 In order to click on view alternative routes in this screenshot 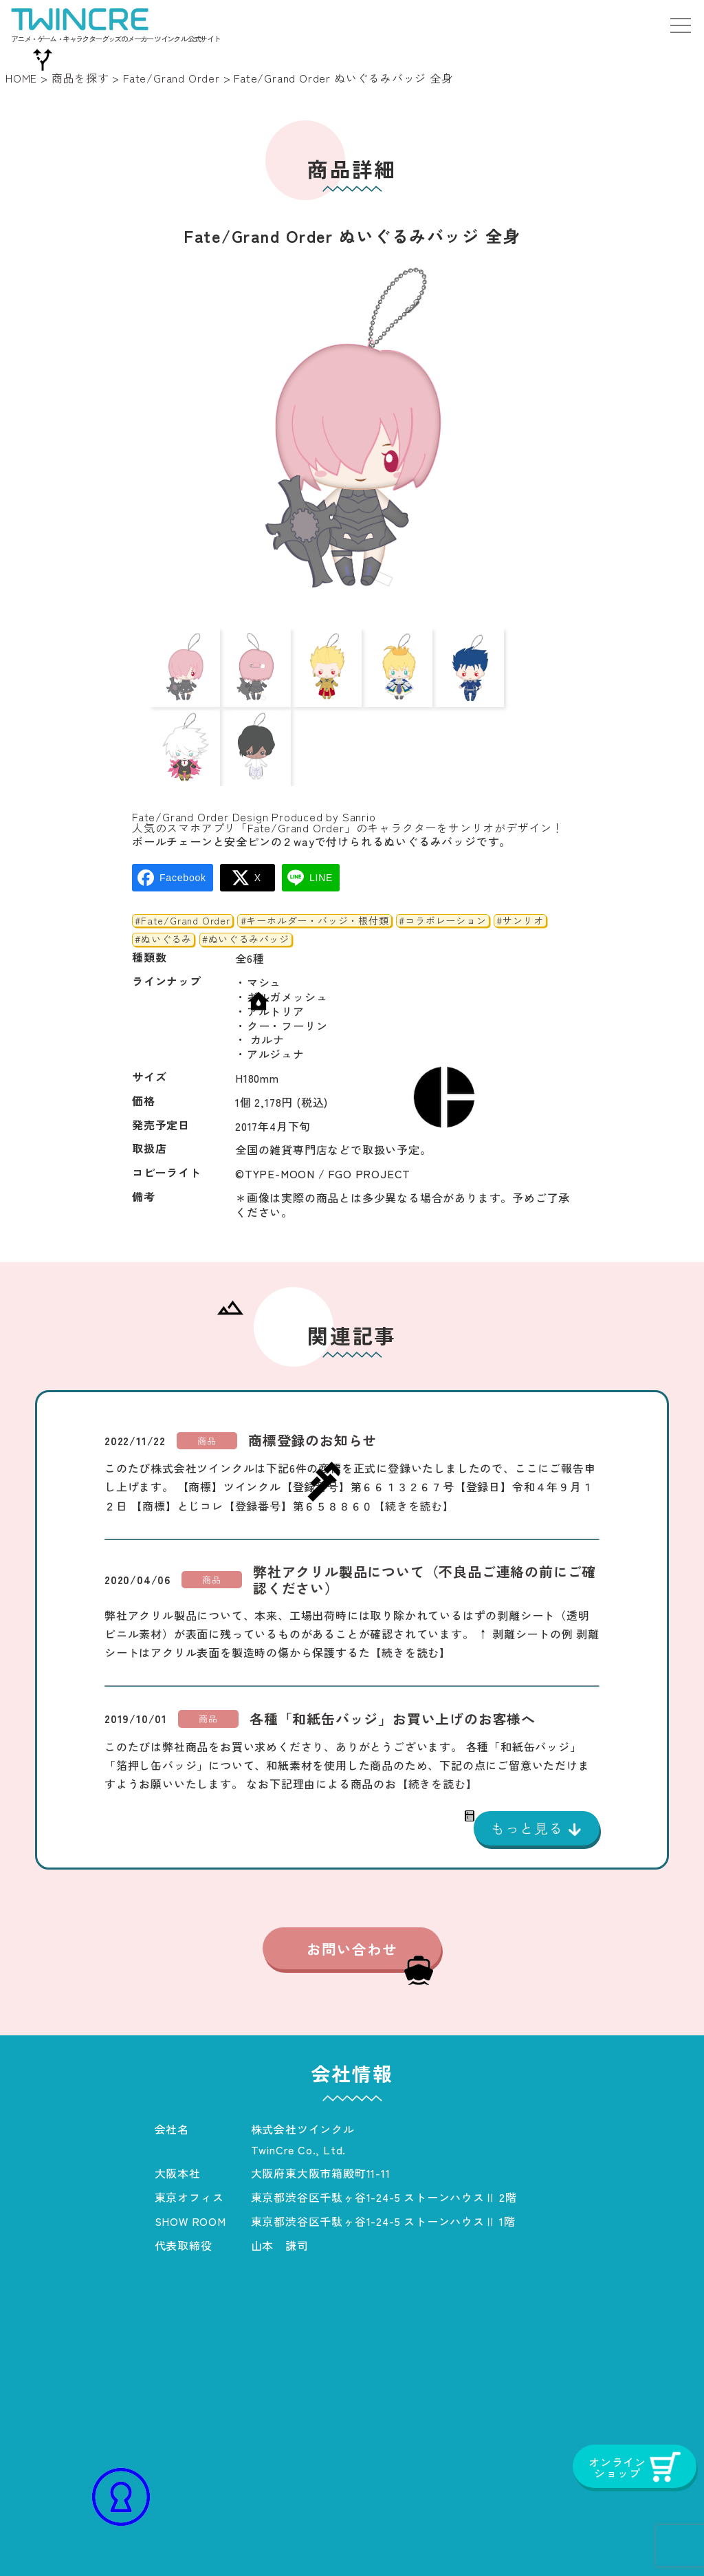, I will do `click(43, 60)`.